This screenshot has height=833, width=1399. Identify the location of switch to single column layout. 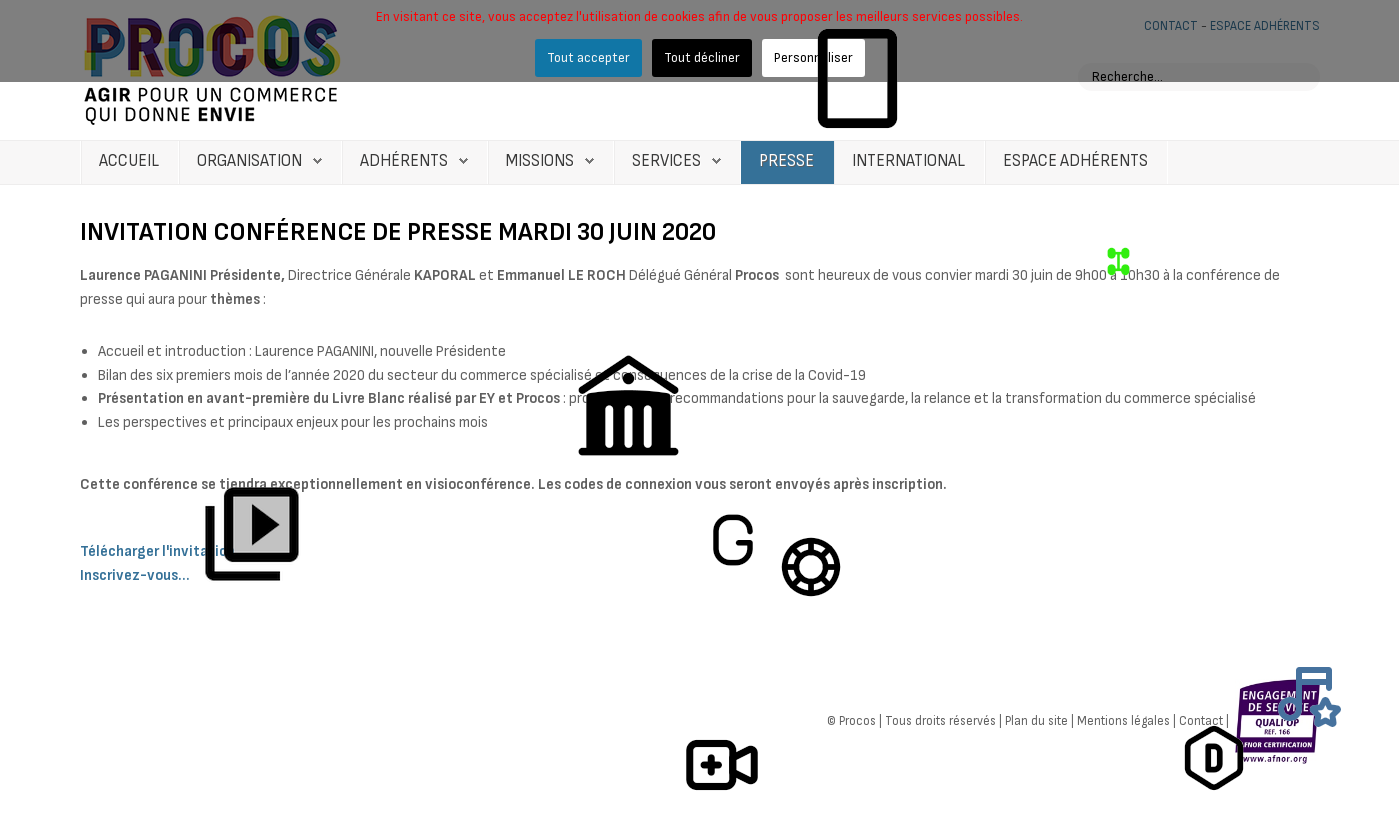
(857, 78).